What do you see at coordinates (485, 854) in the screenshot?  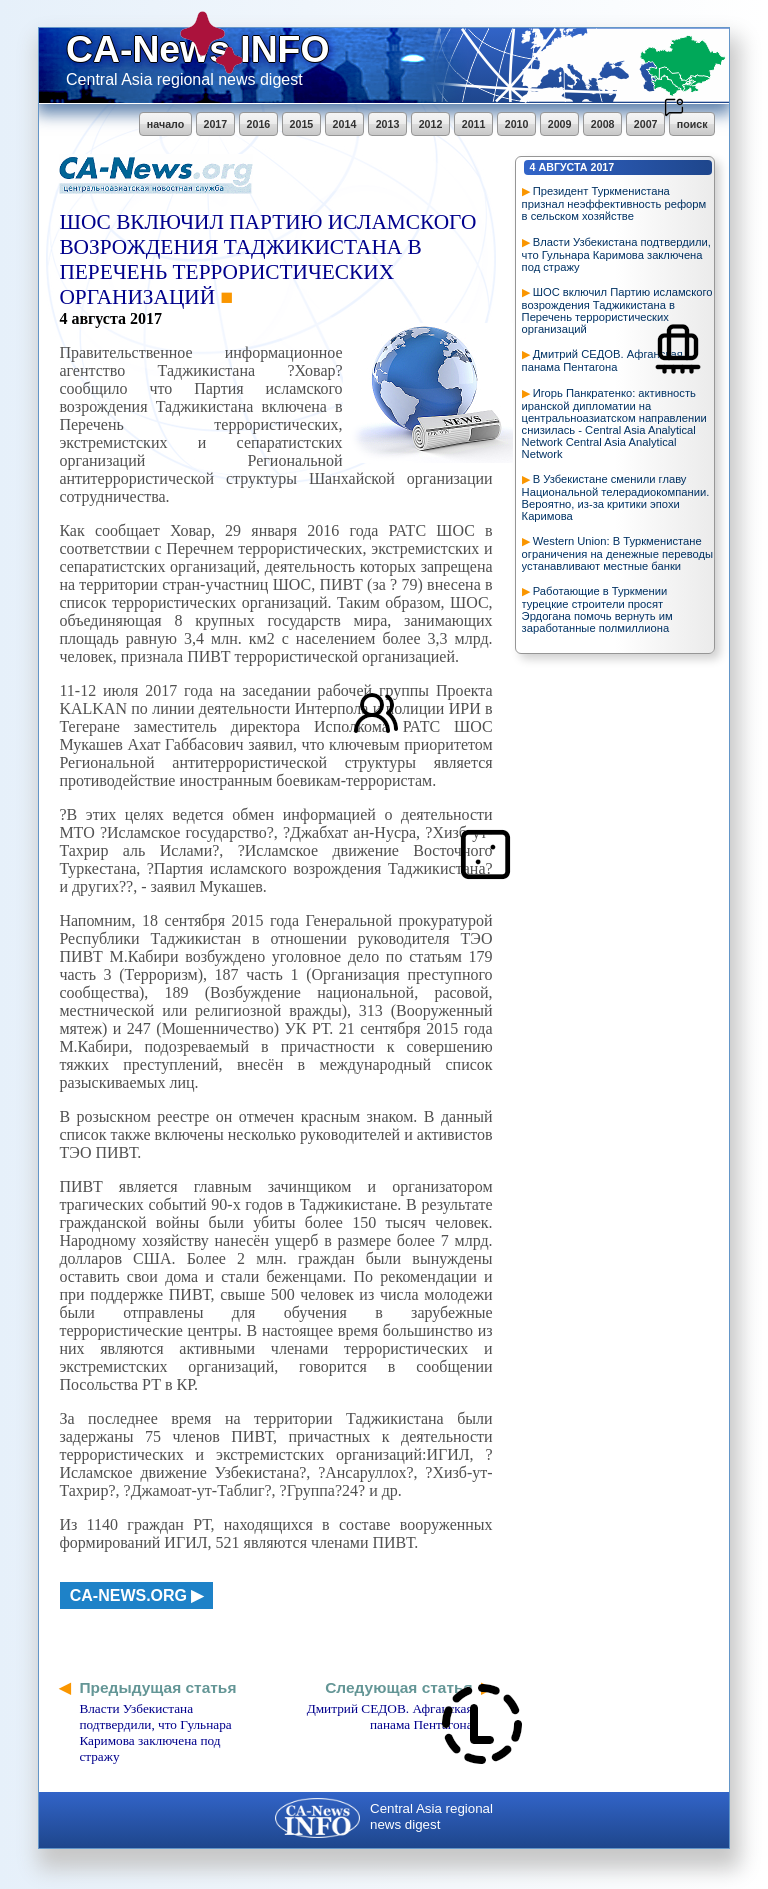 I see `roll for a random result` at bounding box center [485, 854].